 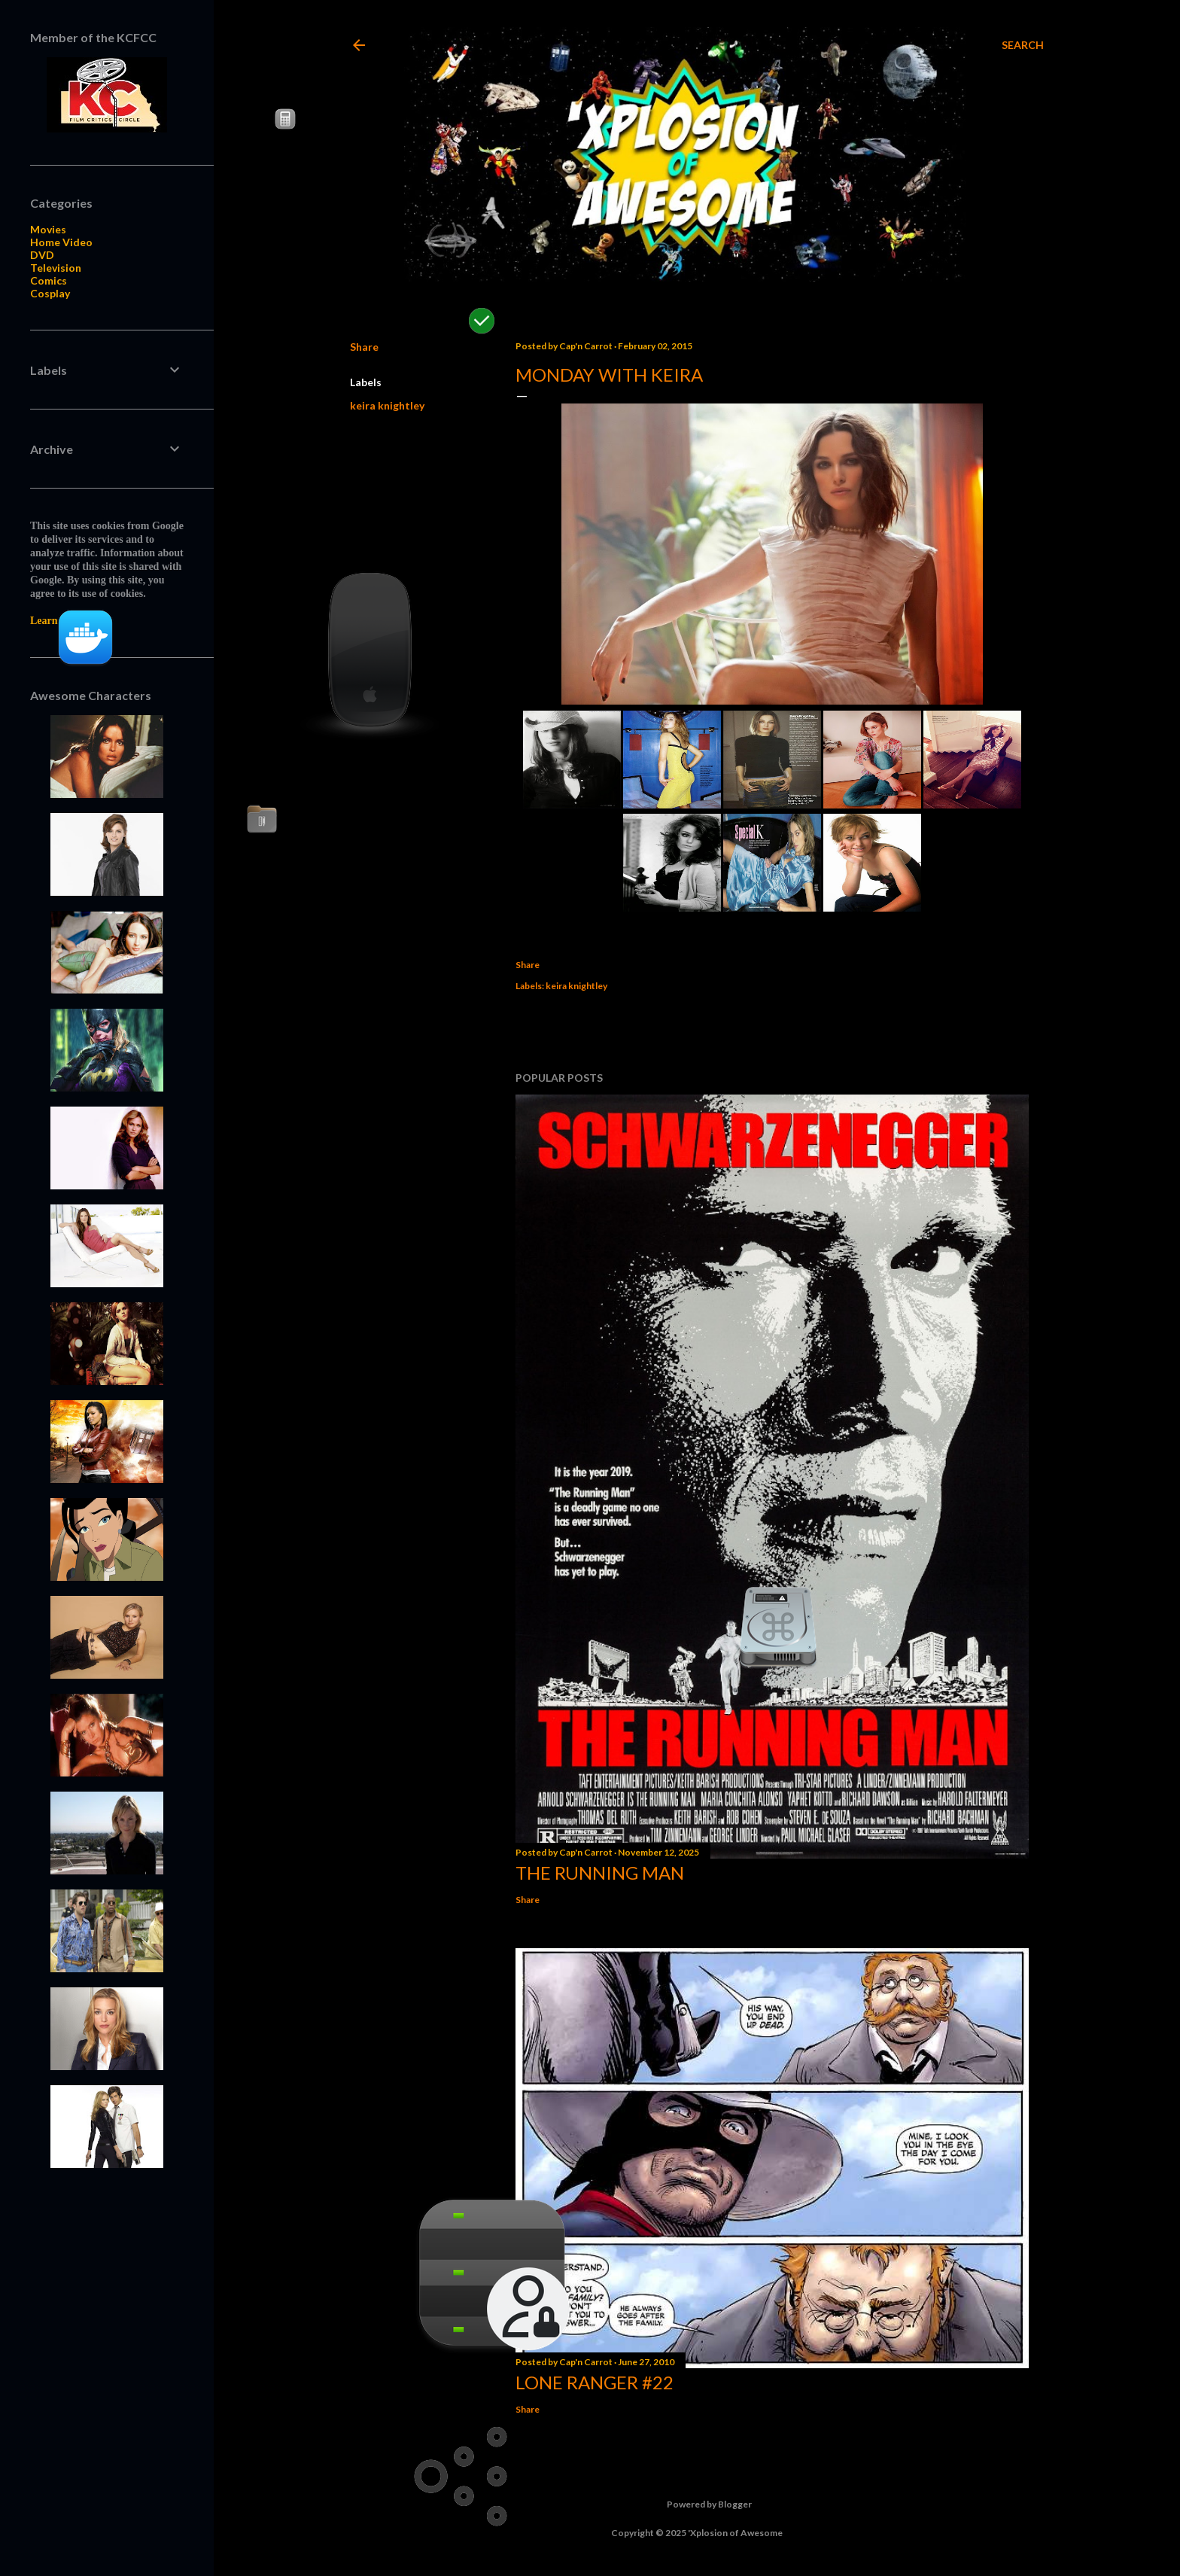 What do you see at coordinates (778, 1627) in the screenshot?
I see `access the root system drive` at bounding box center [778, 1627].